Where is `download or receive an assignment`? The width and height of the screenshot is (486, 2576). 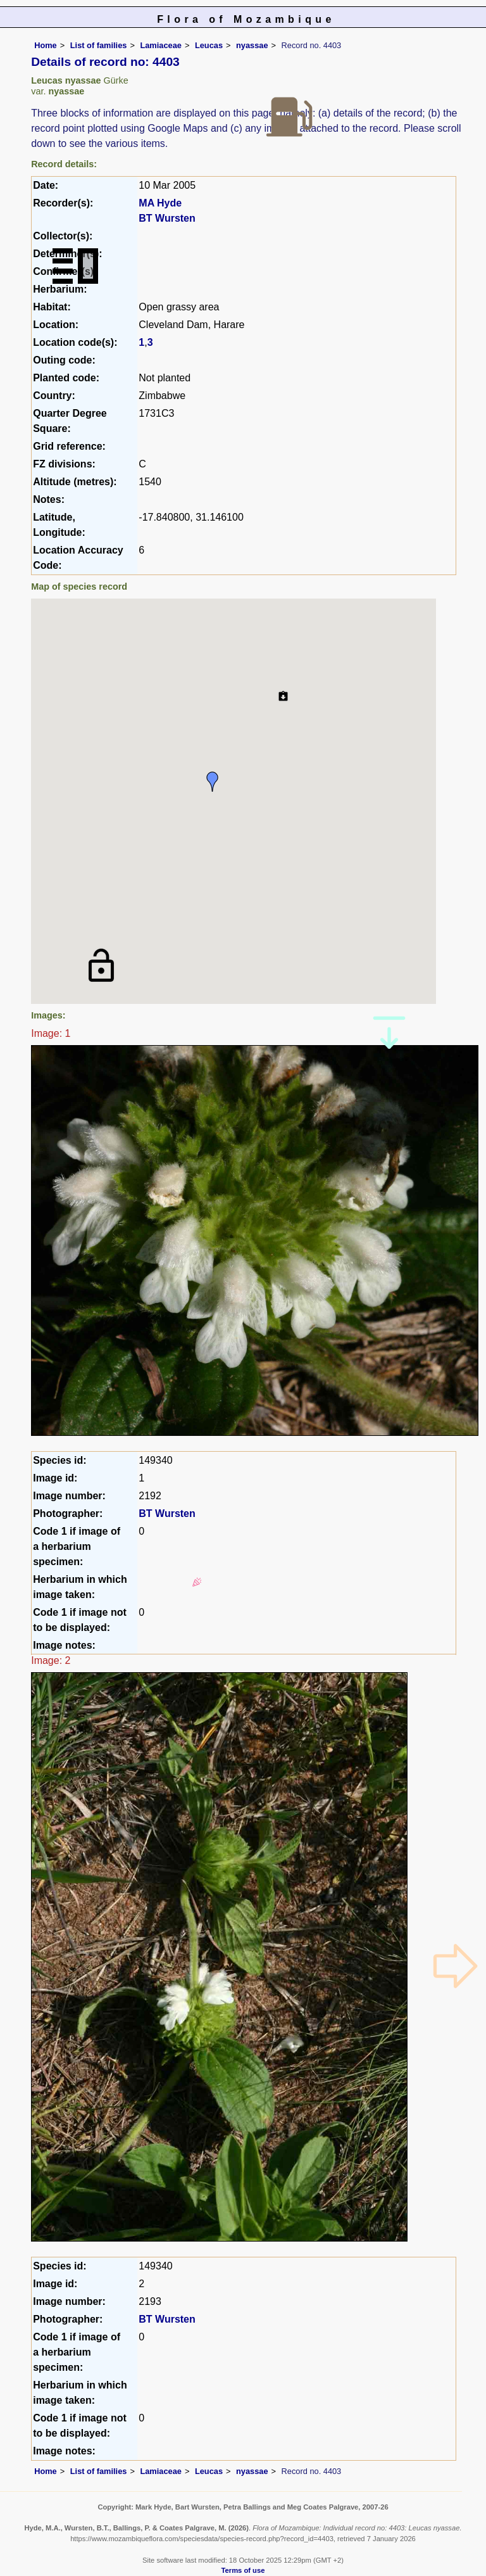 download or receive an assignment is located at coordinates (283, 696).